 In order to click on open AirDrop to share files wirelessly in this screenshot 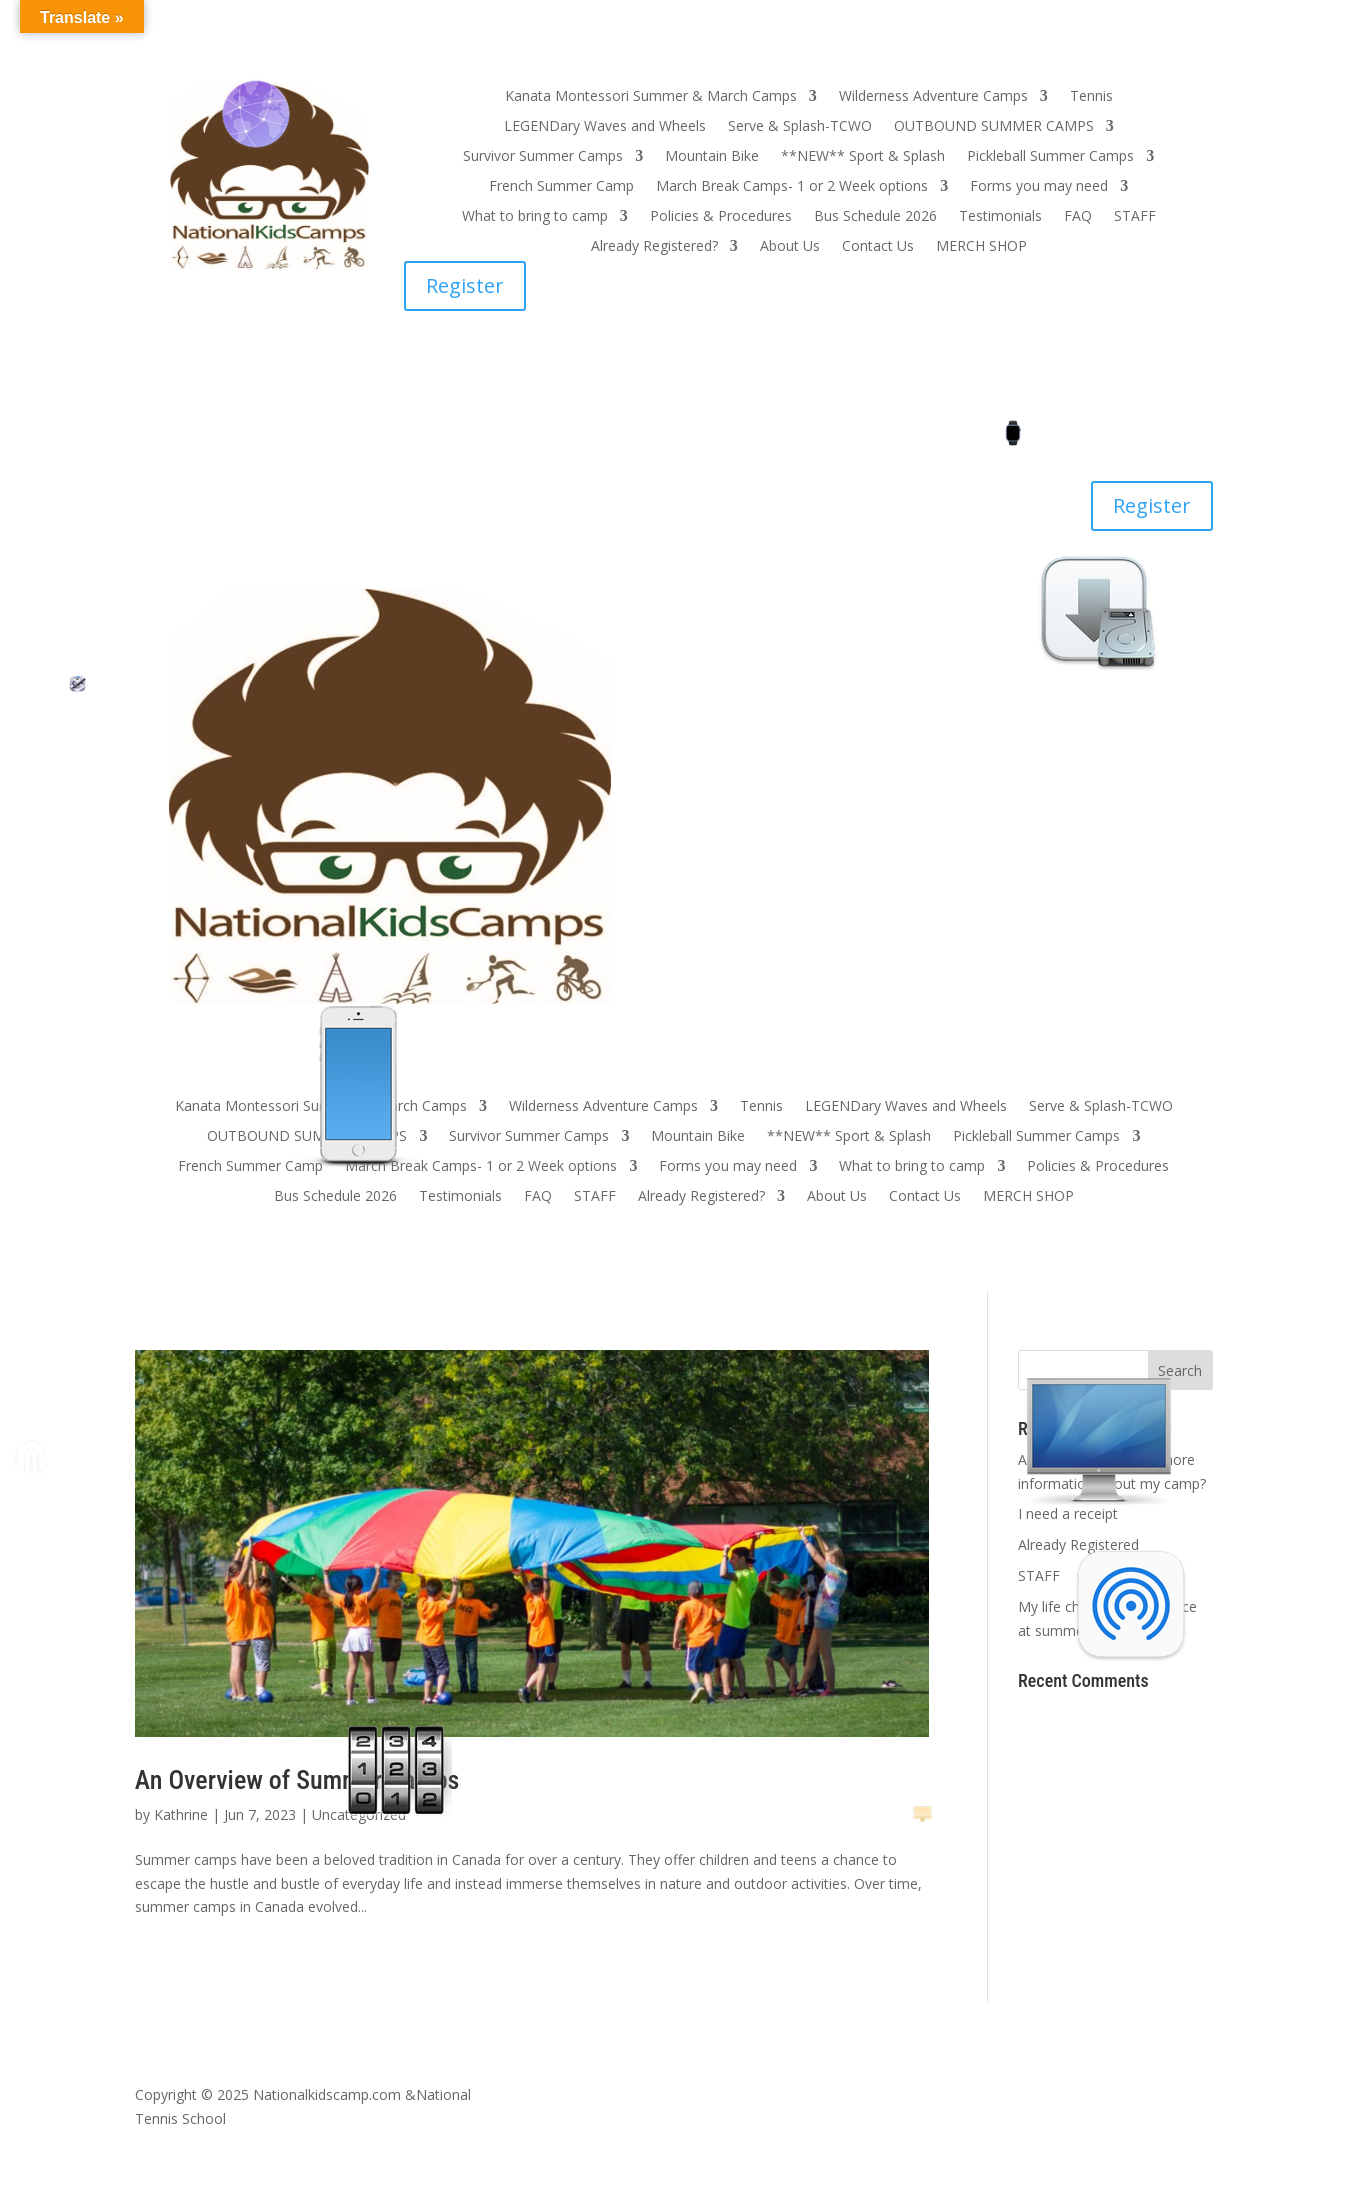, I will do `click(1131, 1604)`.